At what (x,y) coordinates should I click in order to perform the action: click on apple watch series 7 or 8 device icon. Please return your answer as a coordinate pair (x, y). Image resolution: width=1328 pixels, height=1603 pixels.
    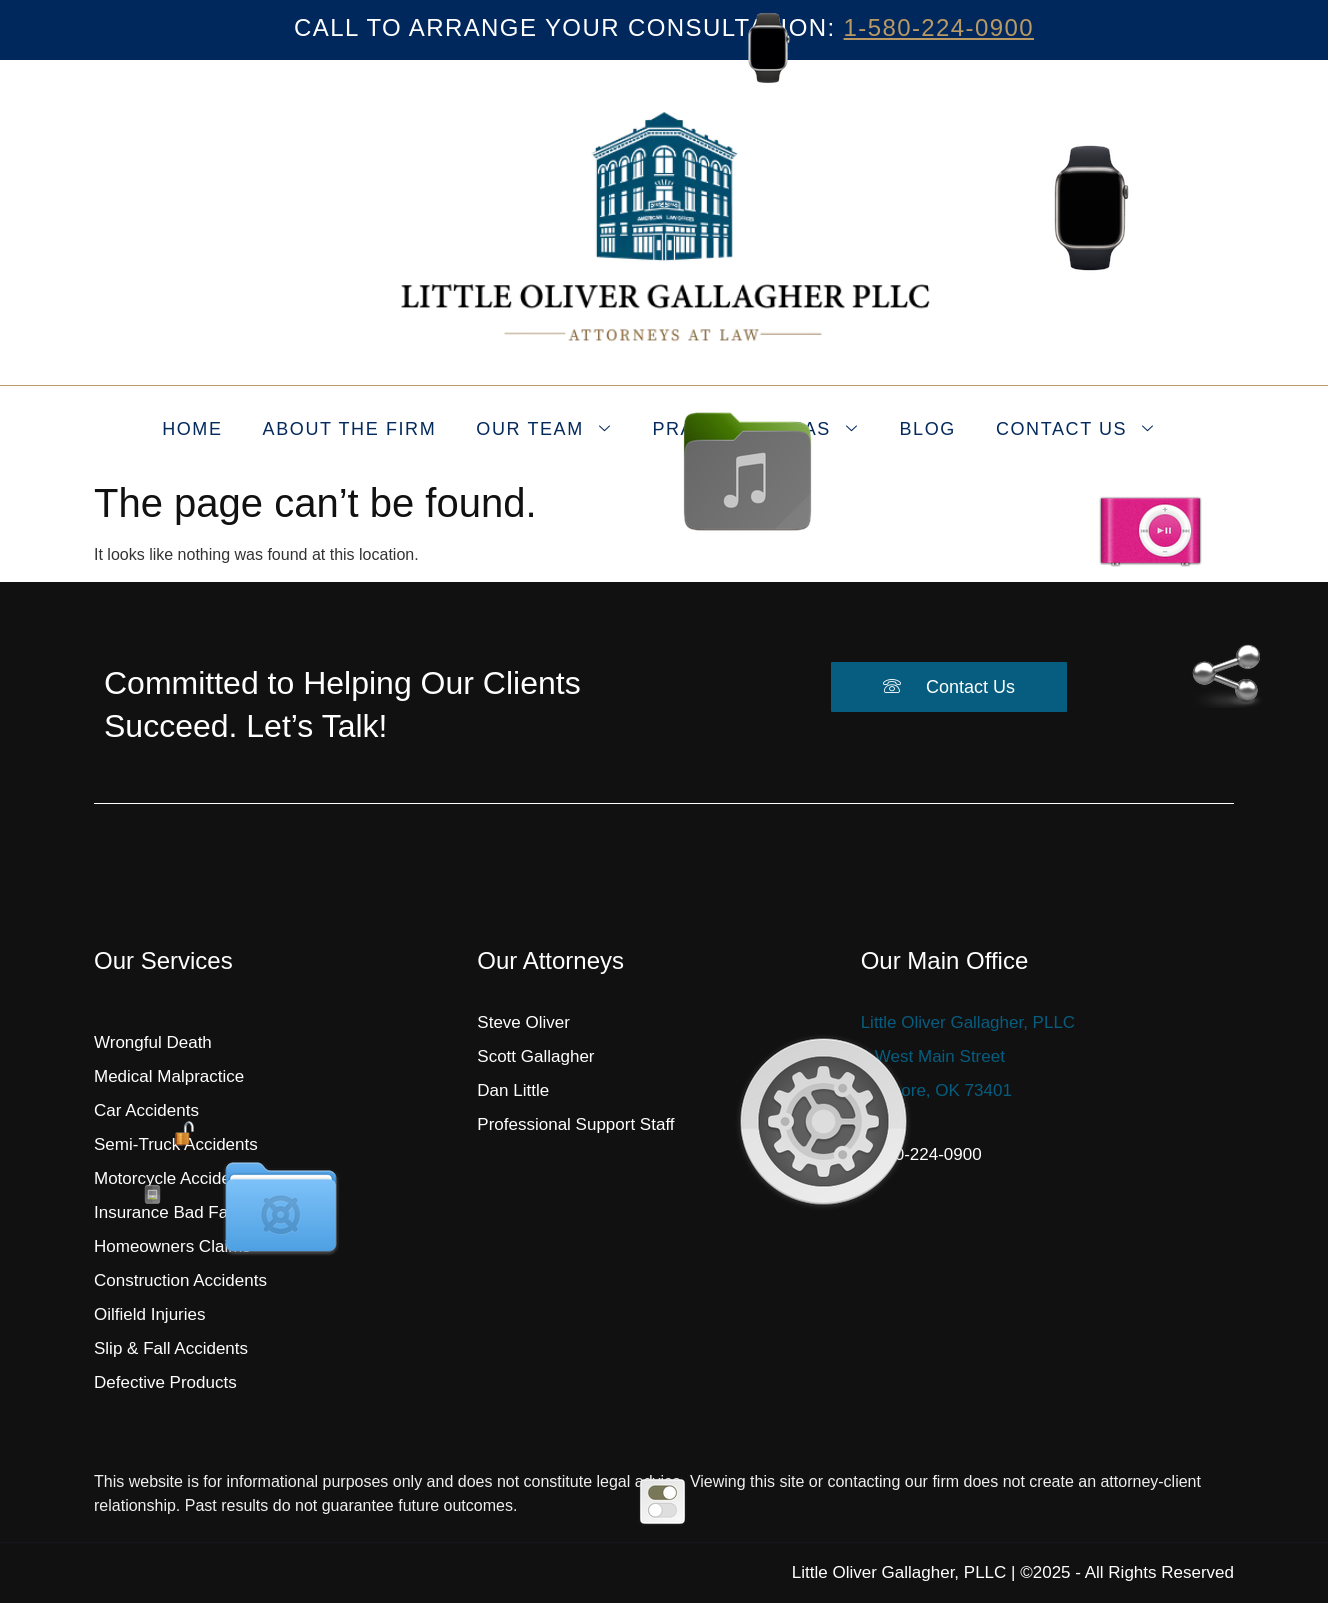
    Looking at the image, I should click on (1090, 208).